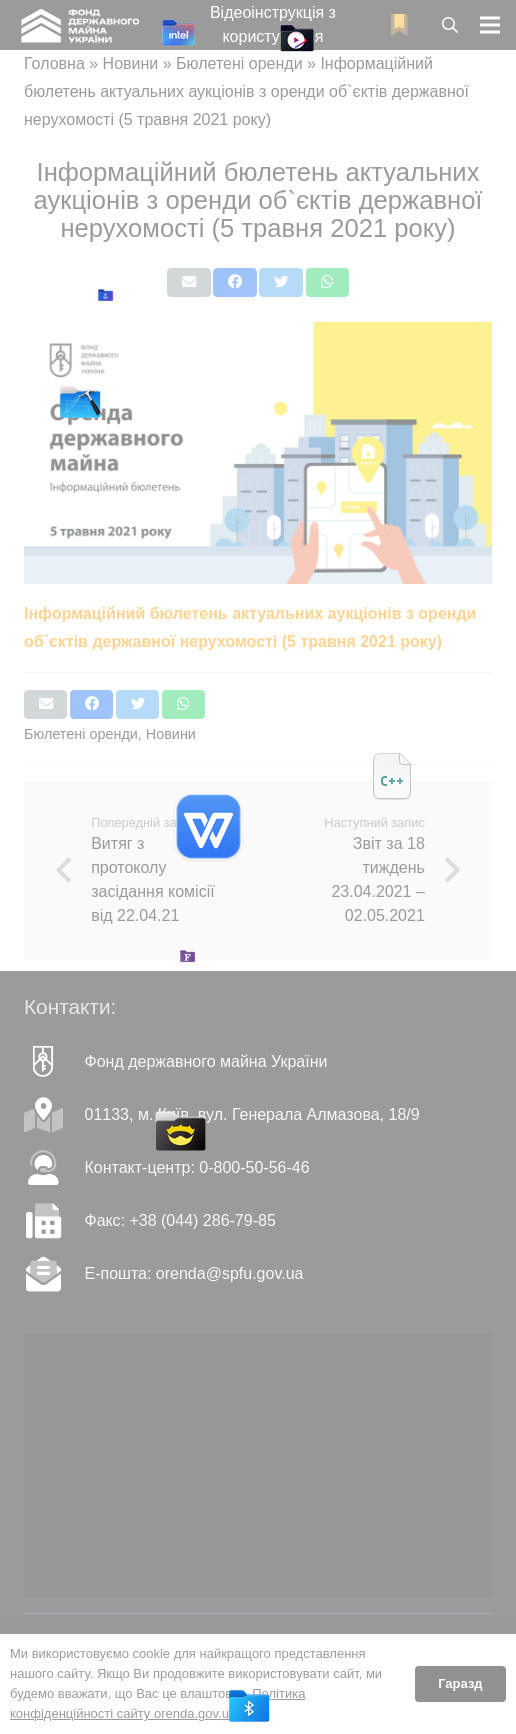 This screenshot has height=1734, width=516. I want to click on folder containing intel-related files or software, so click(178, 33).